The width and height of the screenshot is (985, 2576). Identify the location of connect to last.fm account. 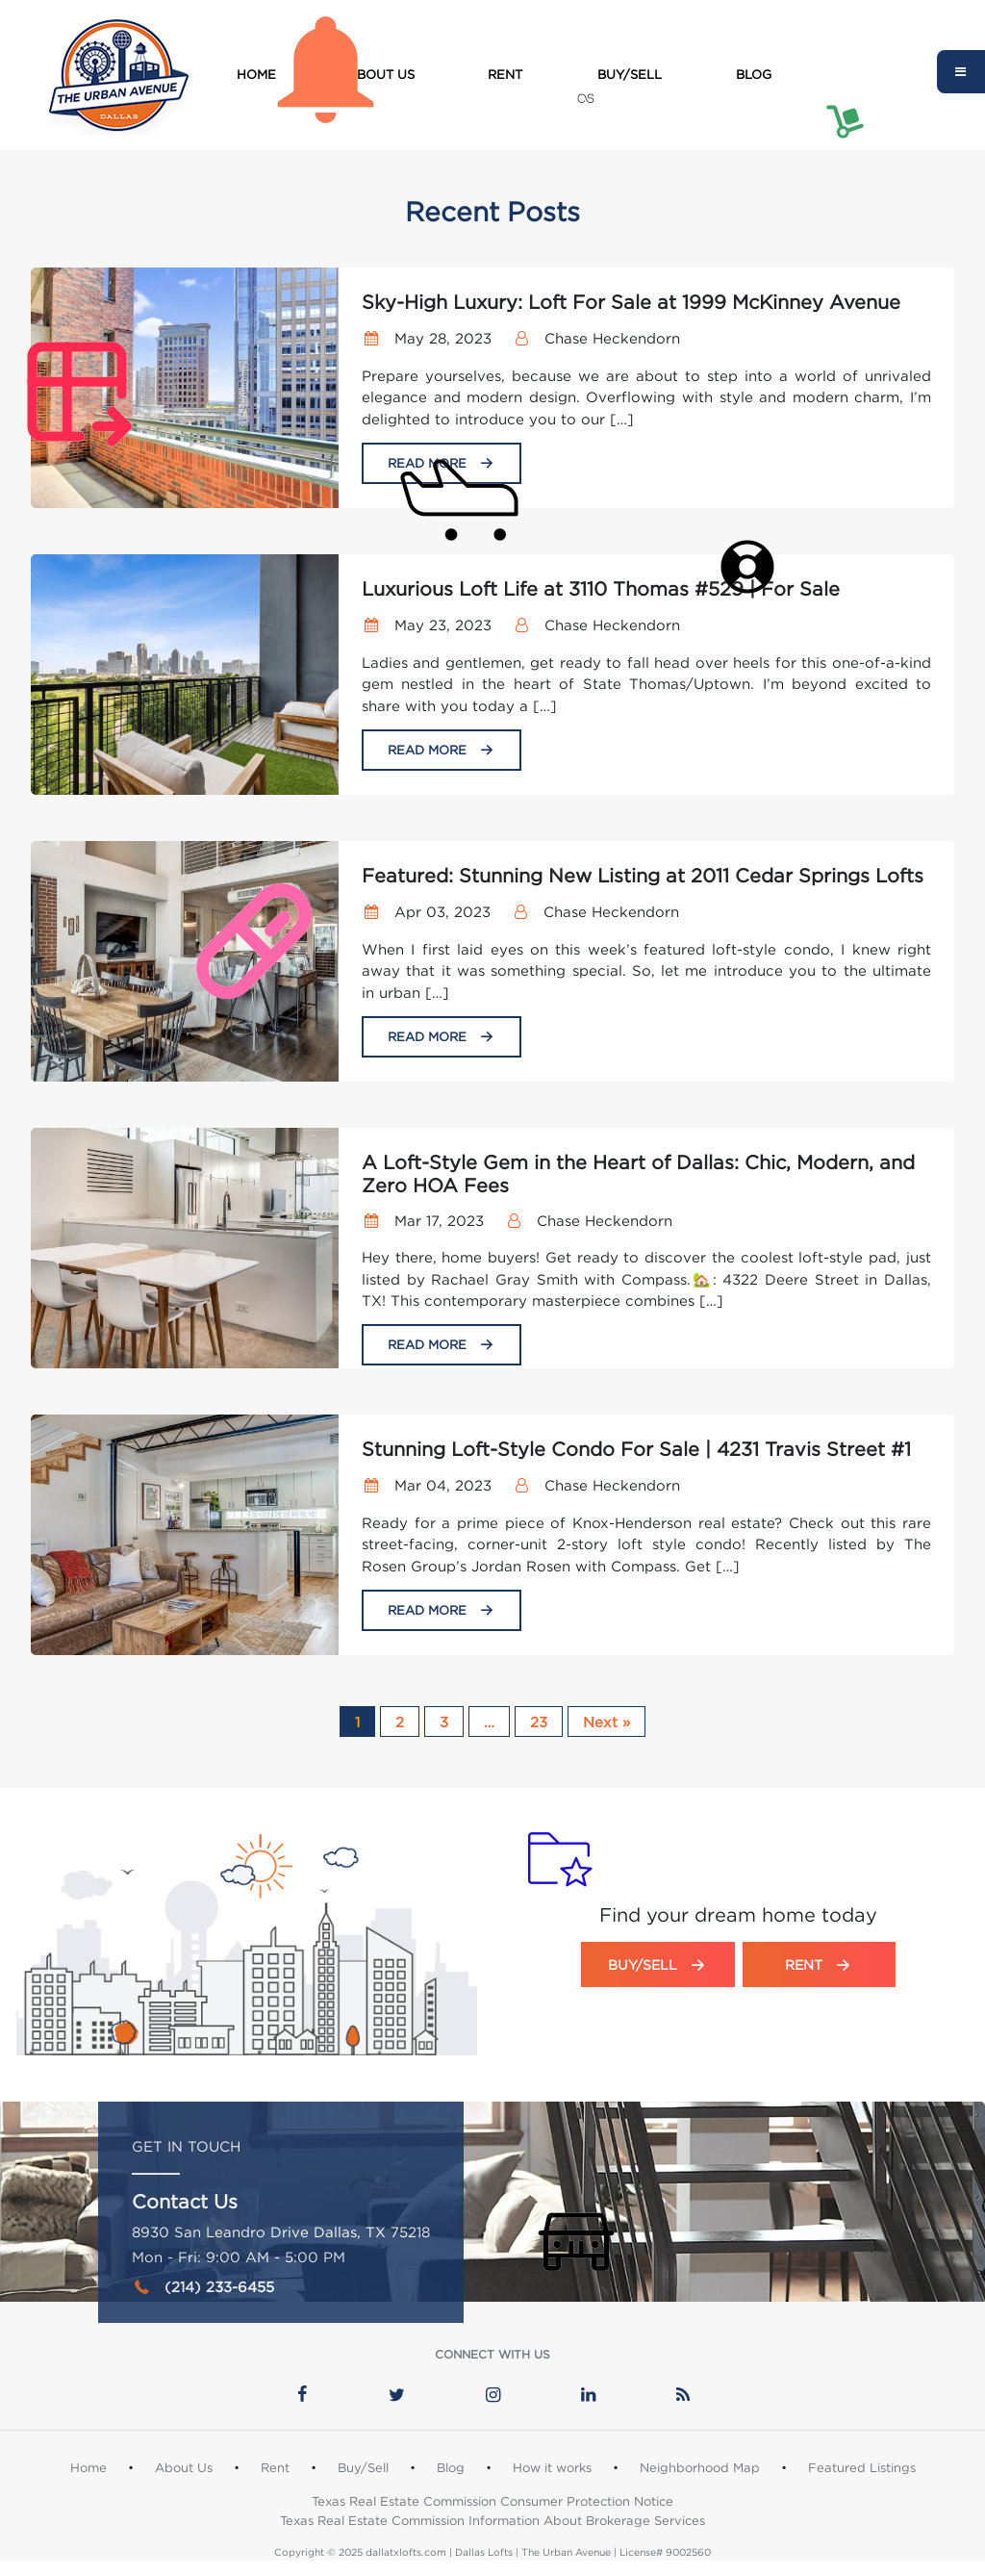
(586, 98).